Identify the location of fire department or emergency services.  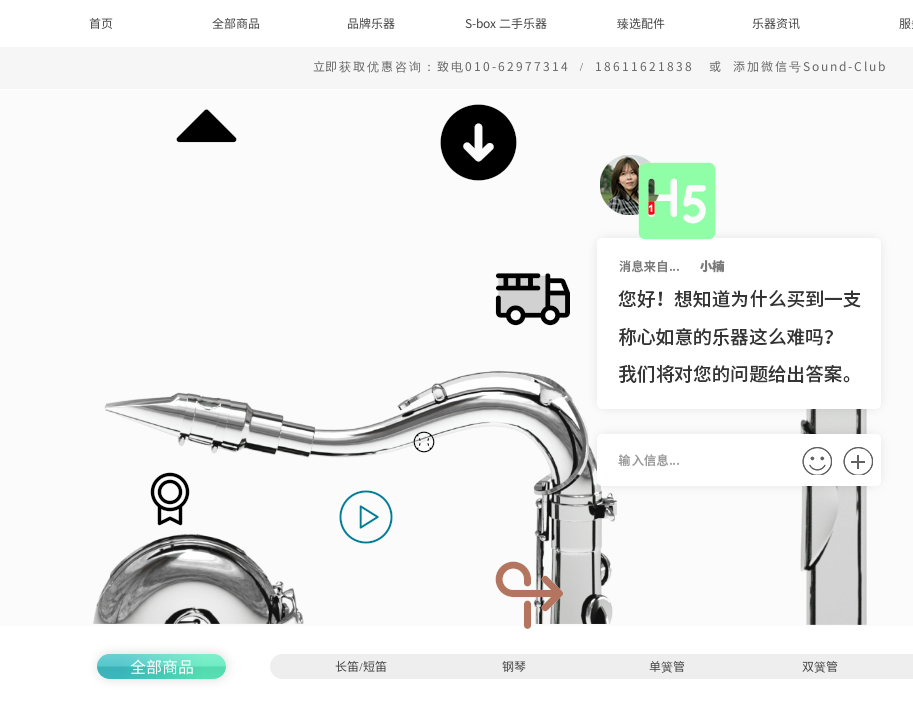
(530, 295).